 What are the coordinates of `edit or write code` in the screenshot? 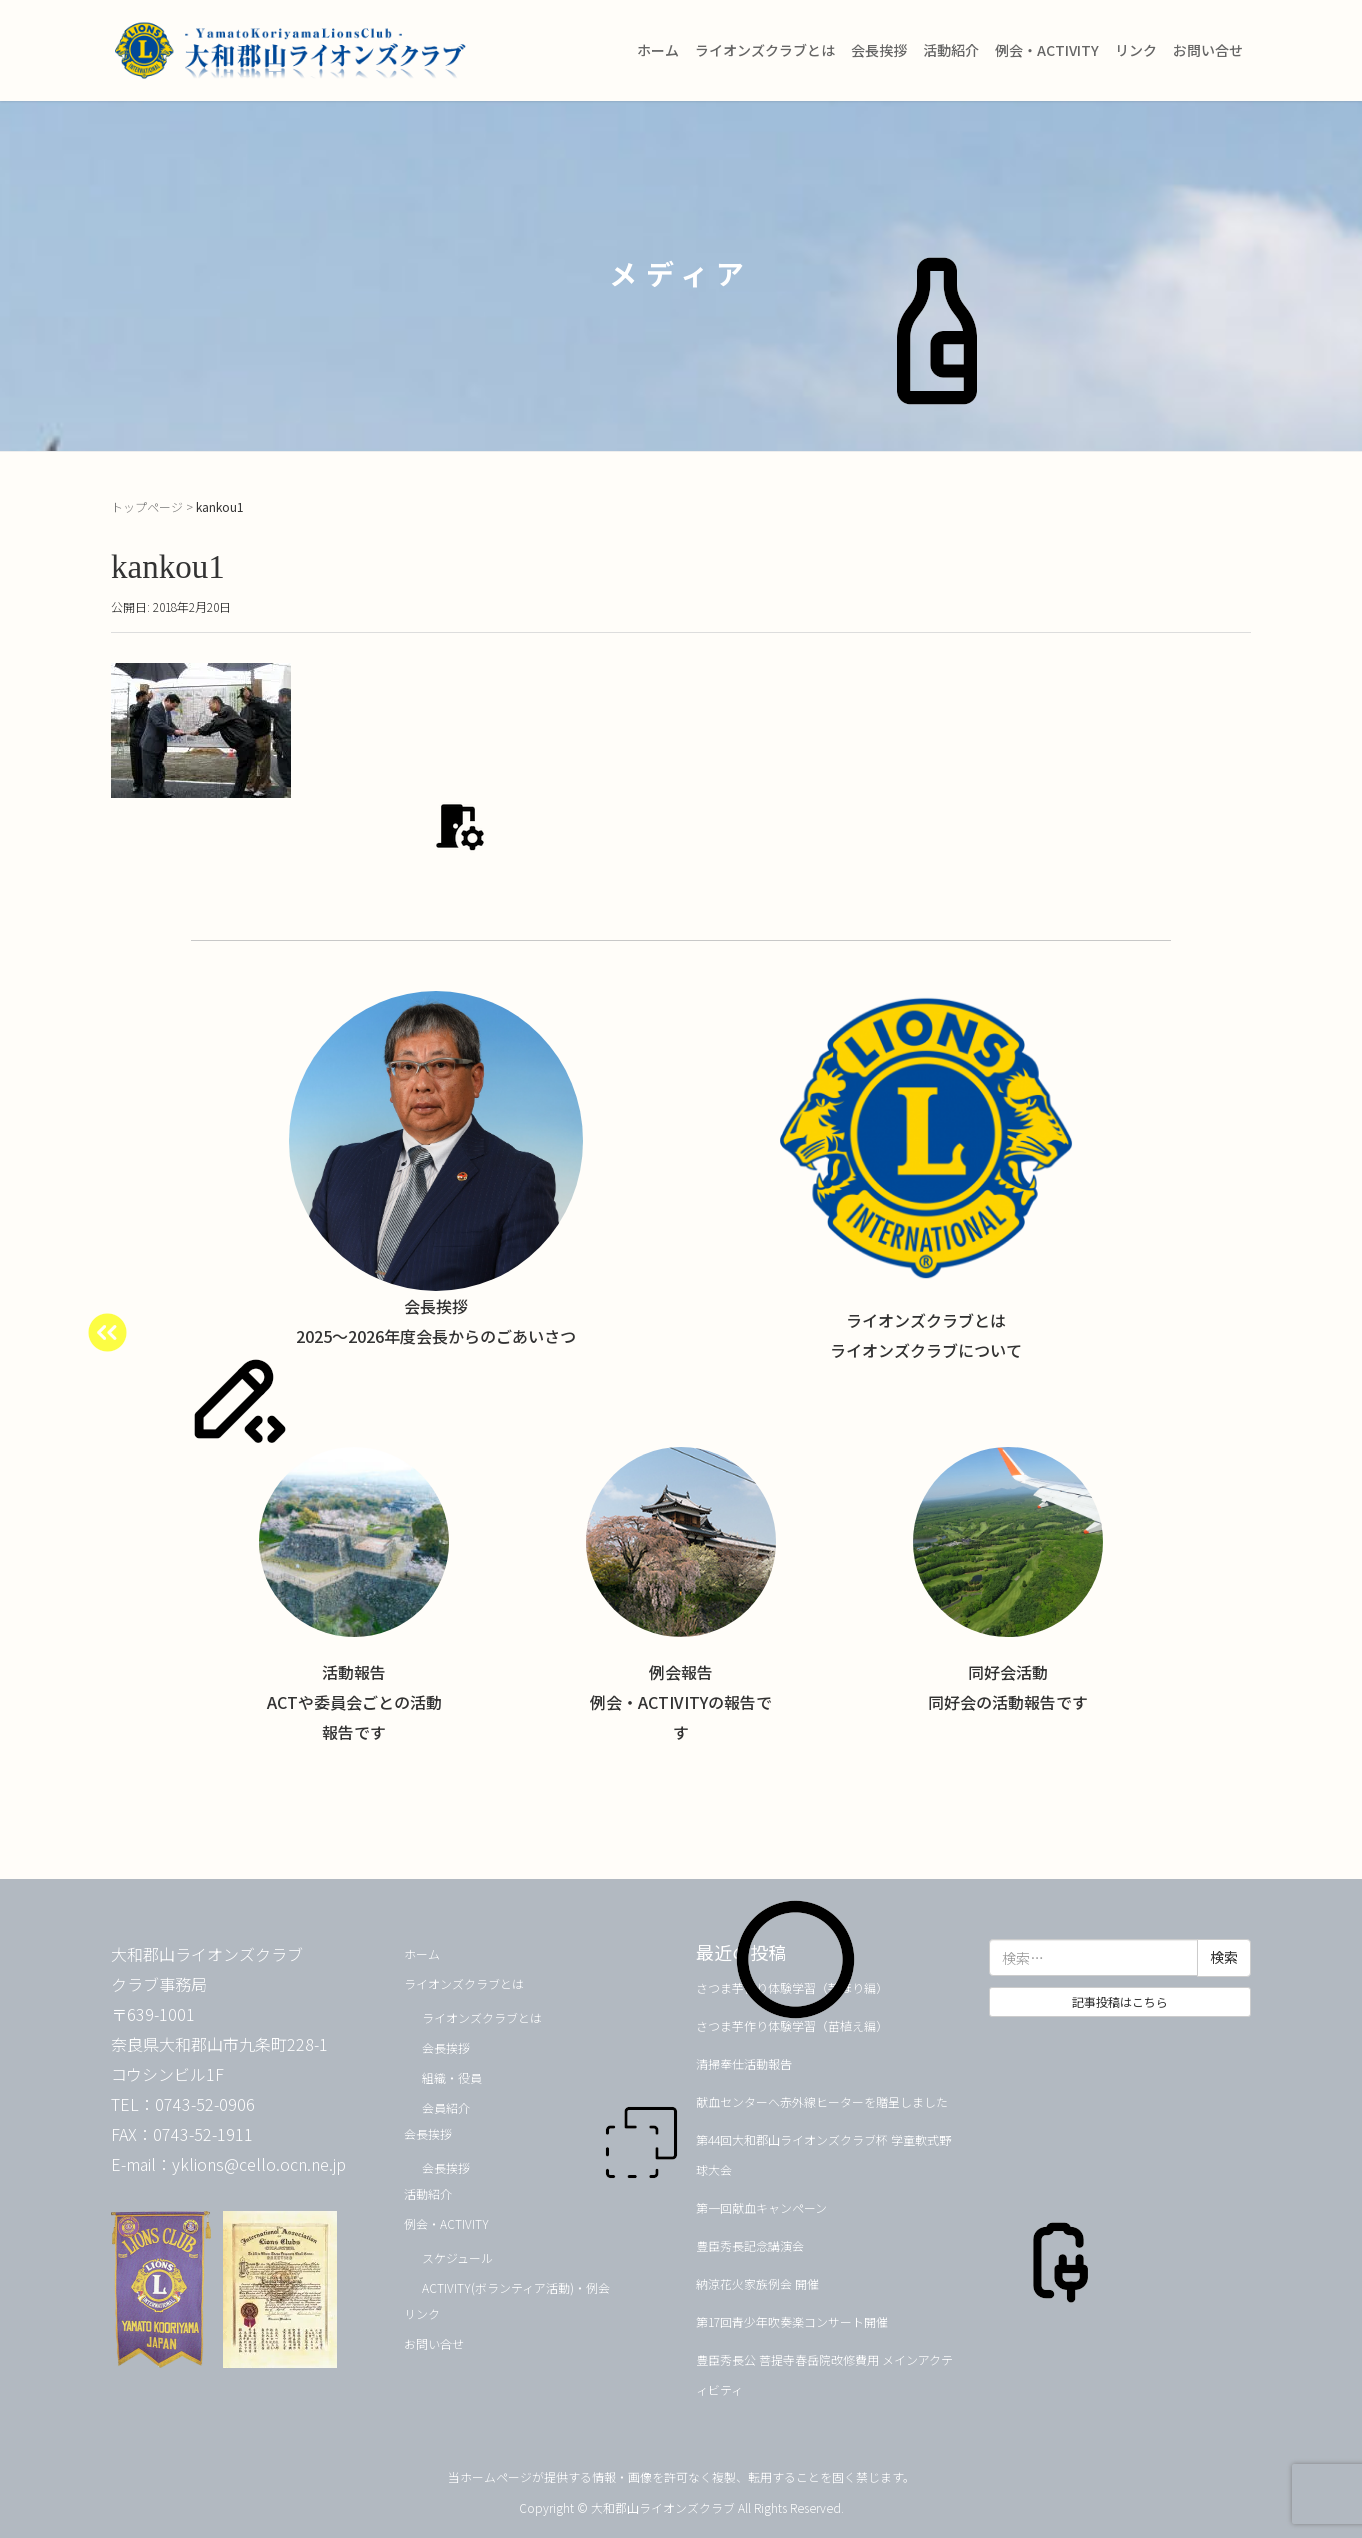 It's located at (235, 1397).